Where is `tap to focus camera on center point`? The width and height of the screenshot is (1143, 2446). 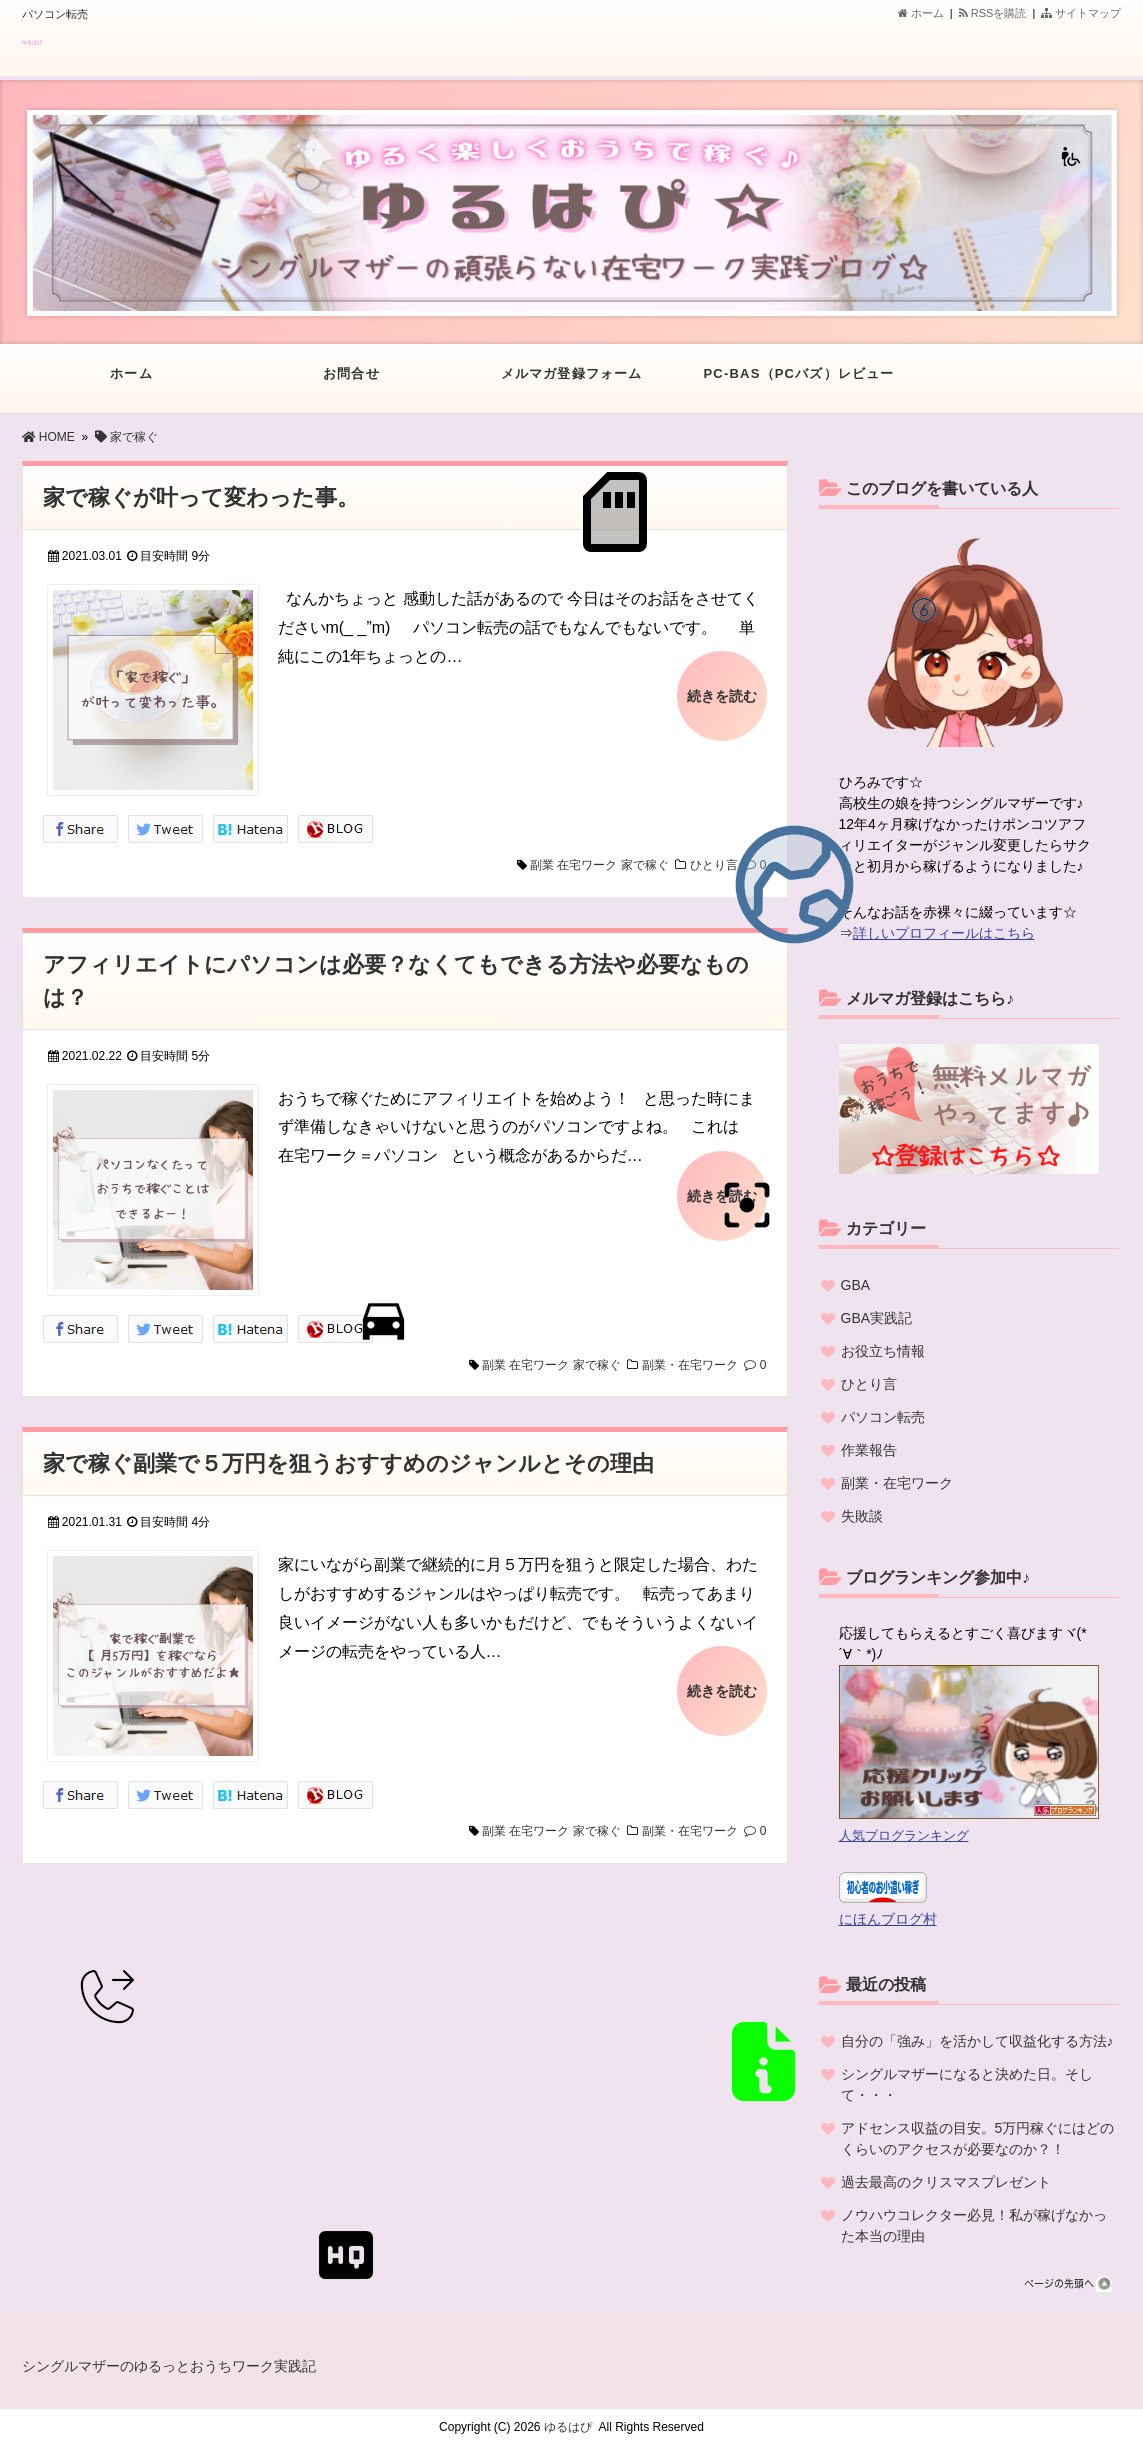
tap to focus camera on center point is located at coordinates (747, 1205).